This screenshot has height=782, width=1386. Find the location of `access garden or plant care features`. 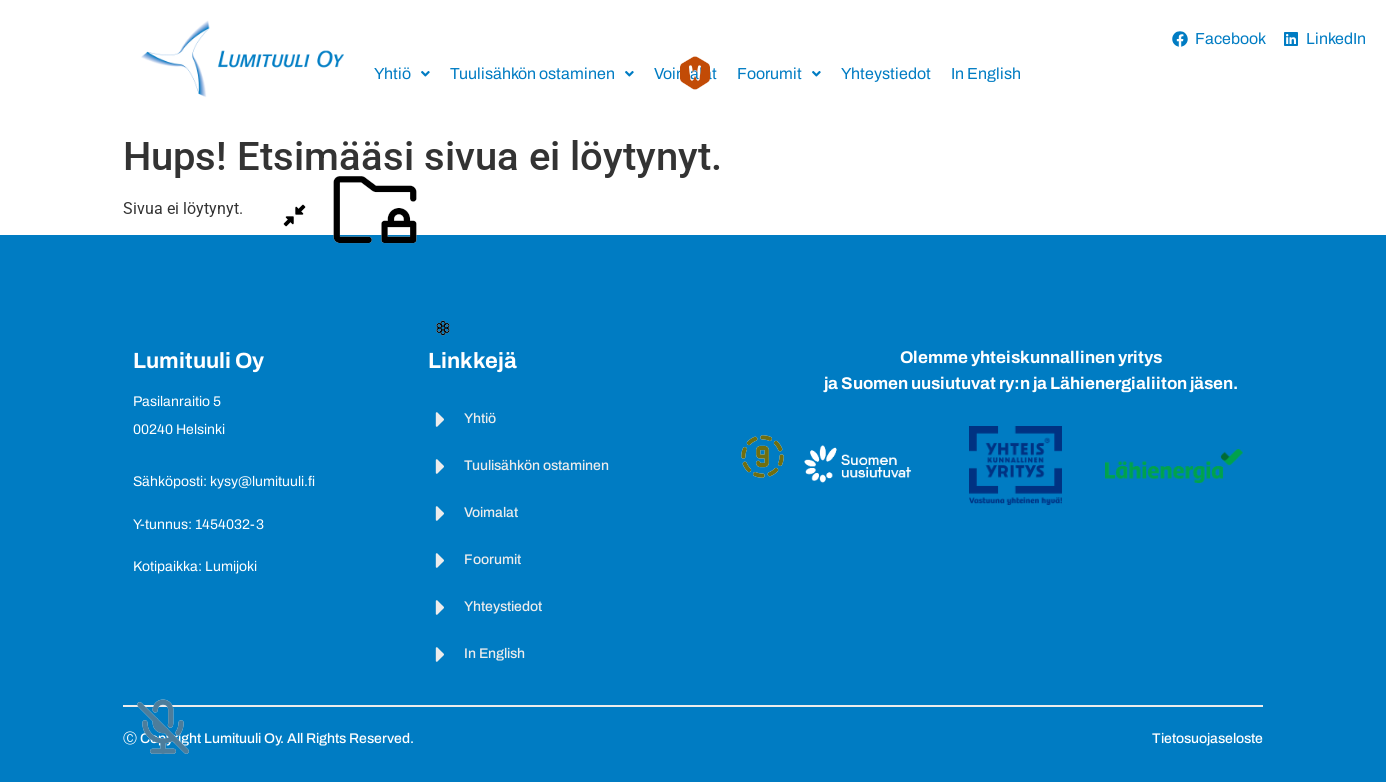

access garden or plant care features is located at coordinates (443, 328).